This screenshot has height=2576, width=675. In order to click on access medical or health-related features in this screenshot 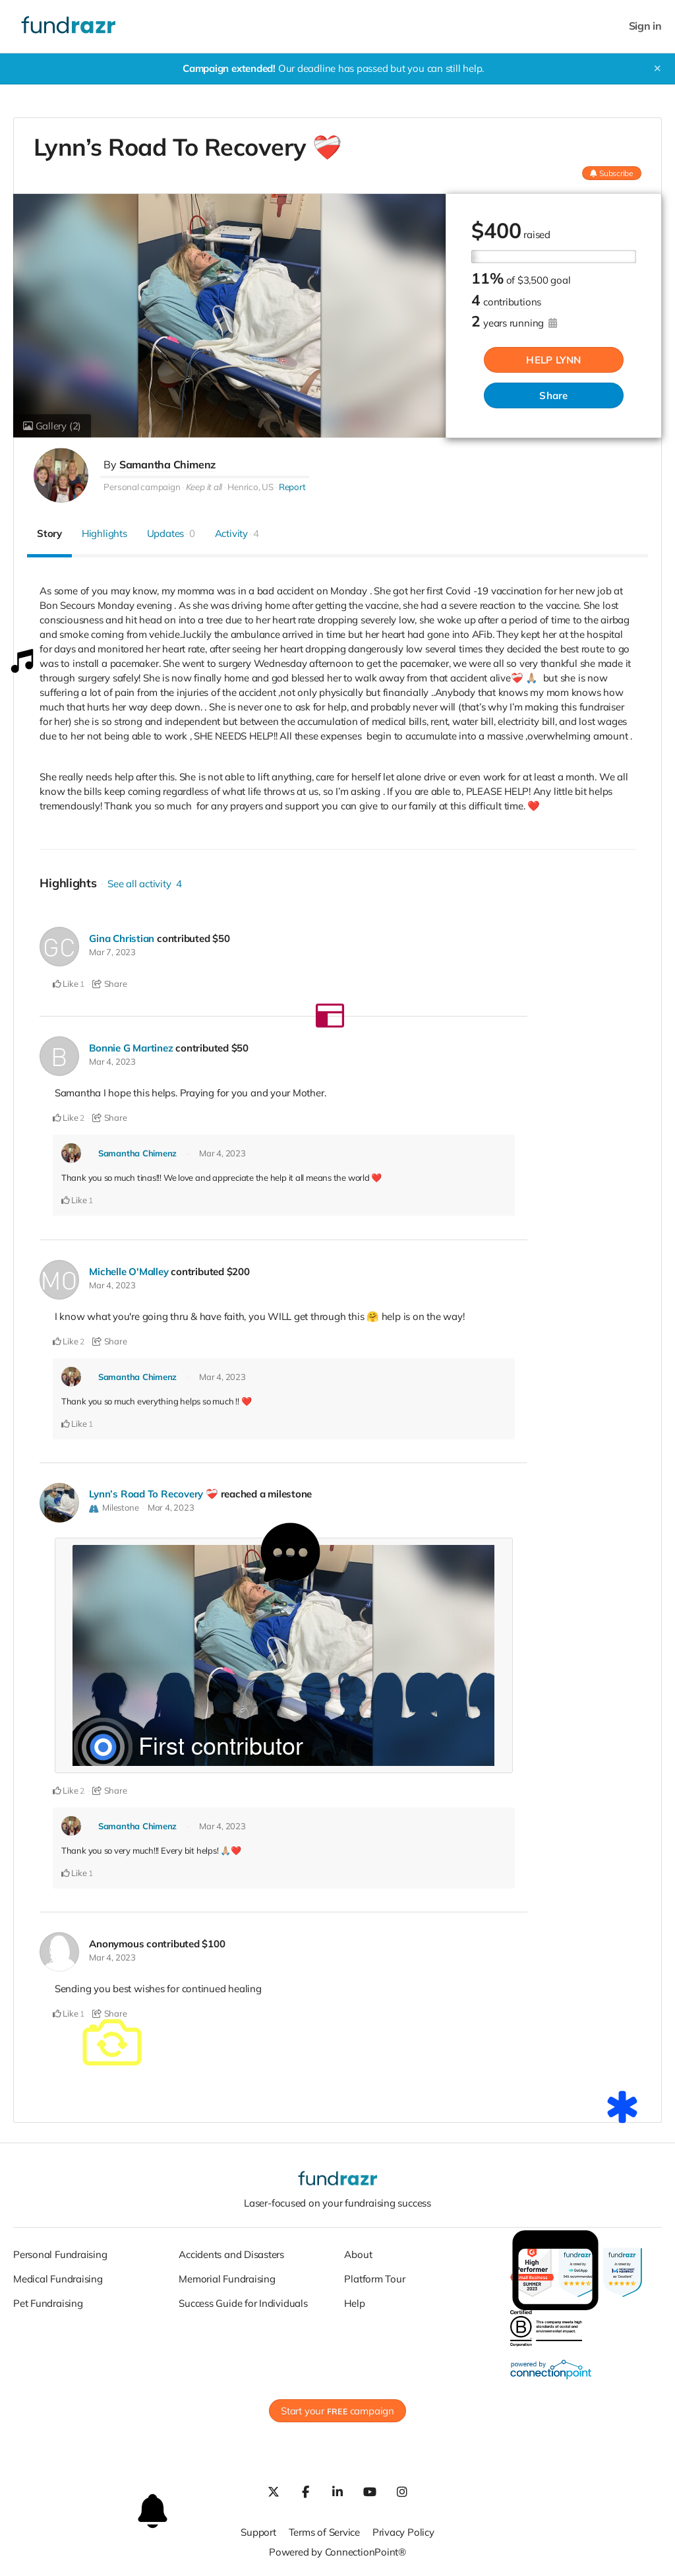, I will do `click(622, 2107)`.